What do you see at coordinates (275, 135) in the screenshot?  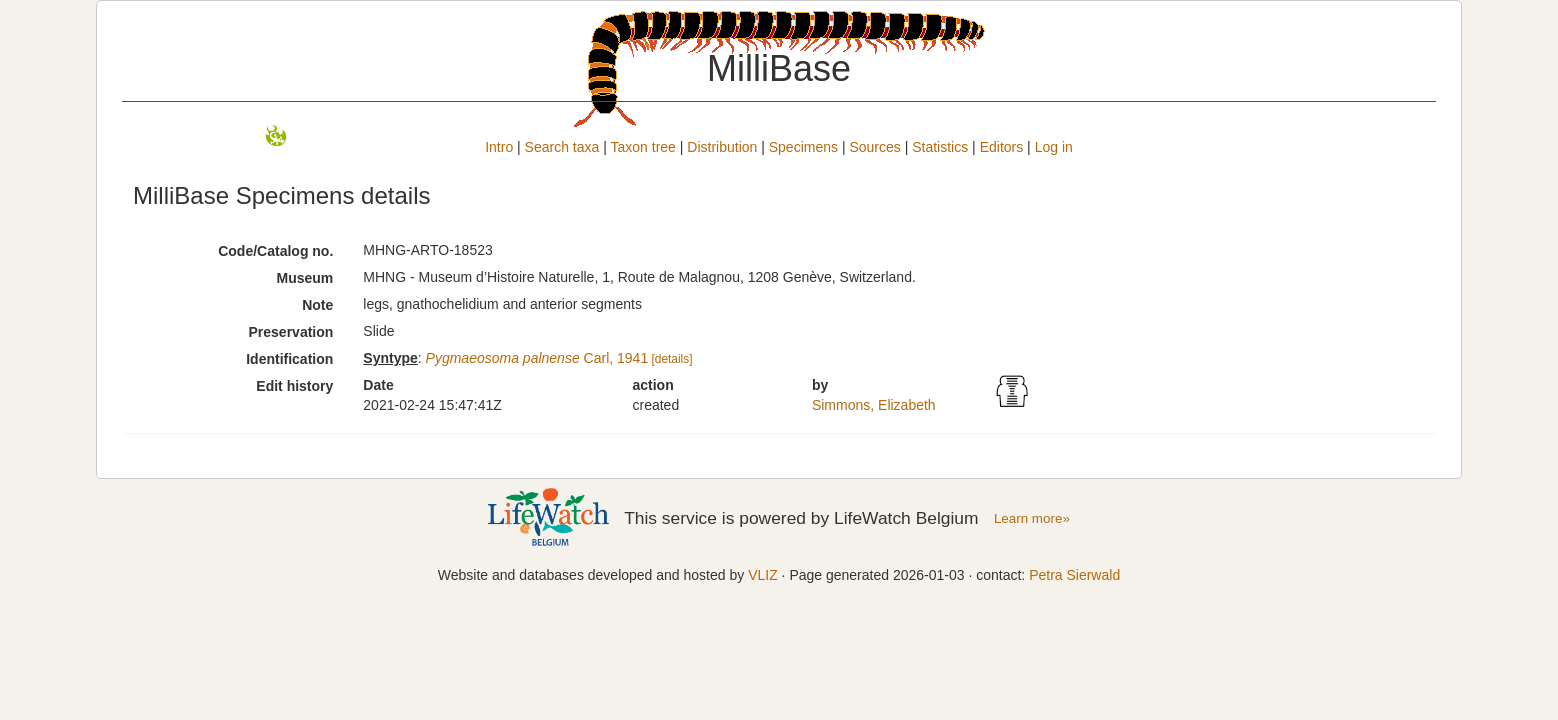 I see `fire element or flame-type creature in a game` at bounding box center [275, 135].